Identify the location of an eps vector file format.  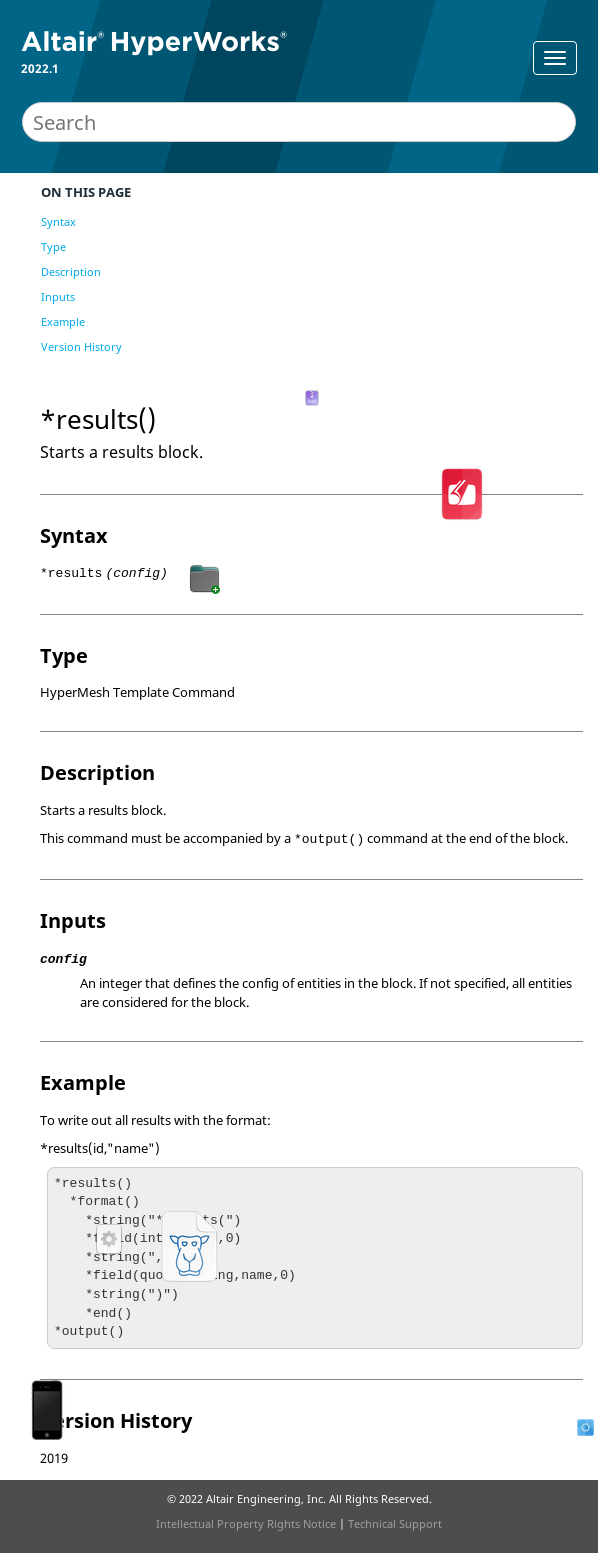
(462, 494).